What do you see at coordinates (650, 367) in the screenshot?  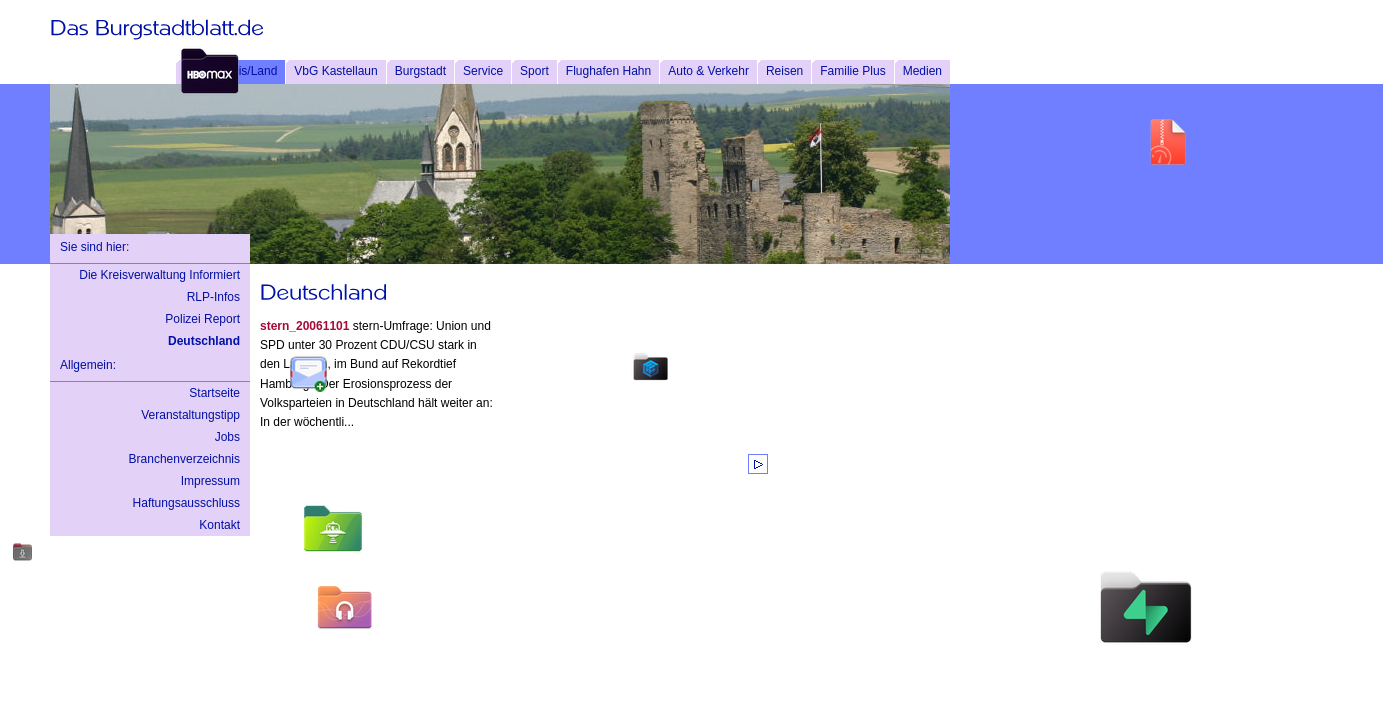 I see `open sequelize project folder` at bounding box center [650, 367].